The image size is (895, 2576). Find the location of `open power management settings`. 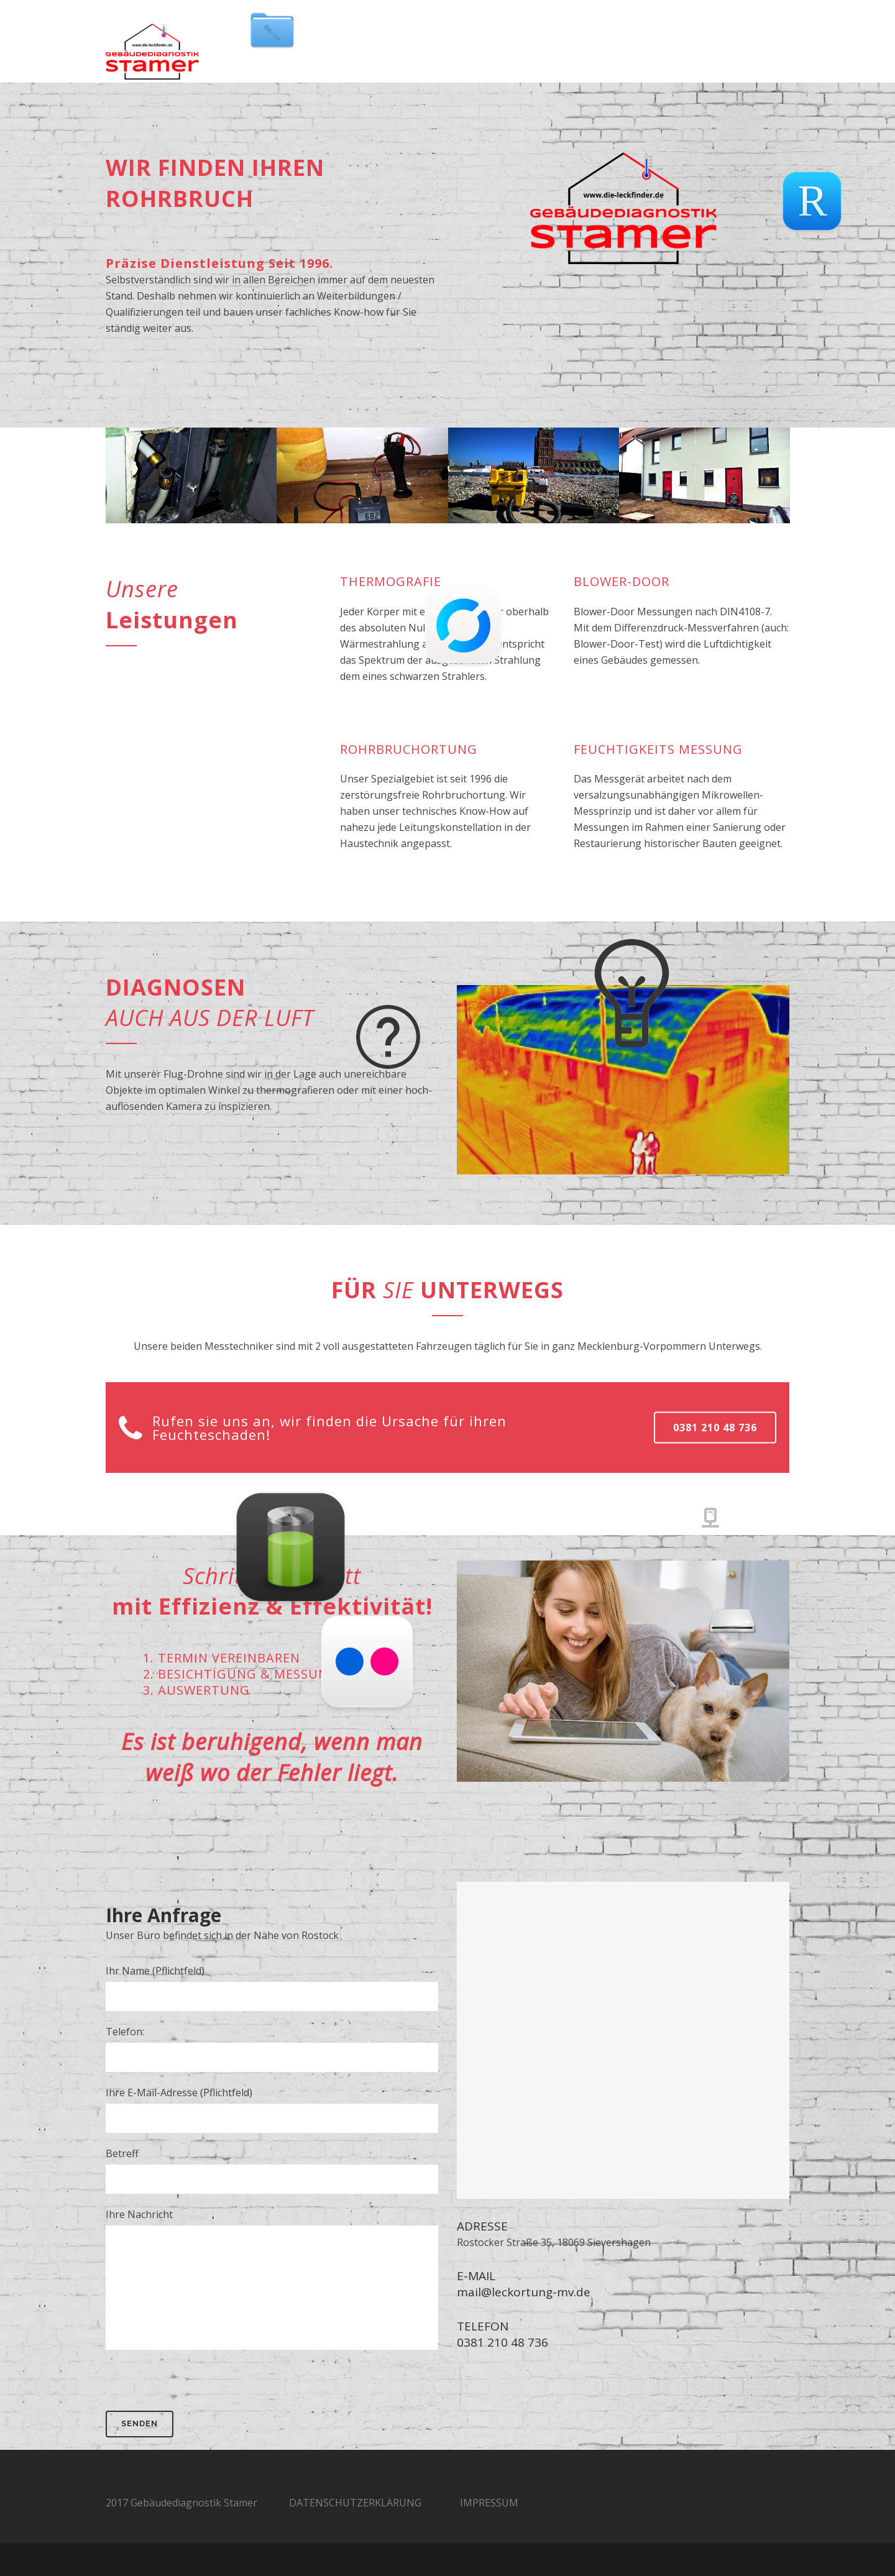

open power management settings is located at coordinates (290, 1547).